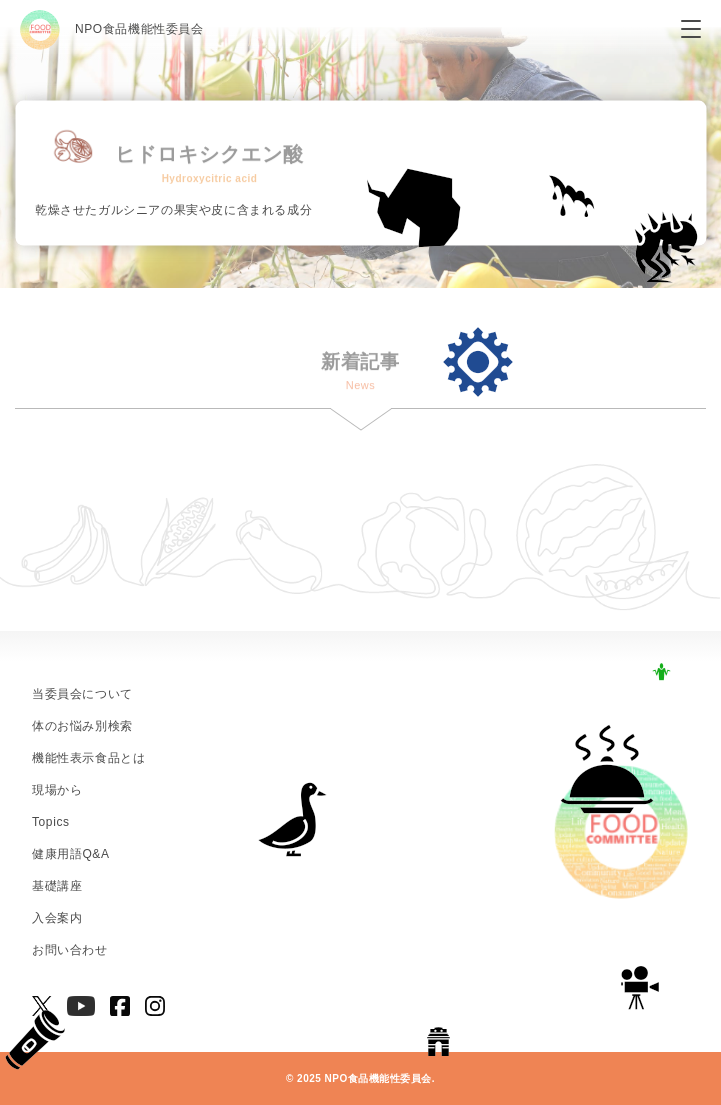  I want to click on goose character or mascot icon, so click(292, 819).